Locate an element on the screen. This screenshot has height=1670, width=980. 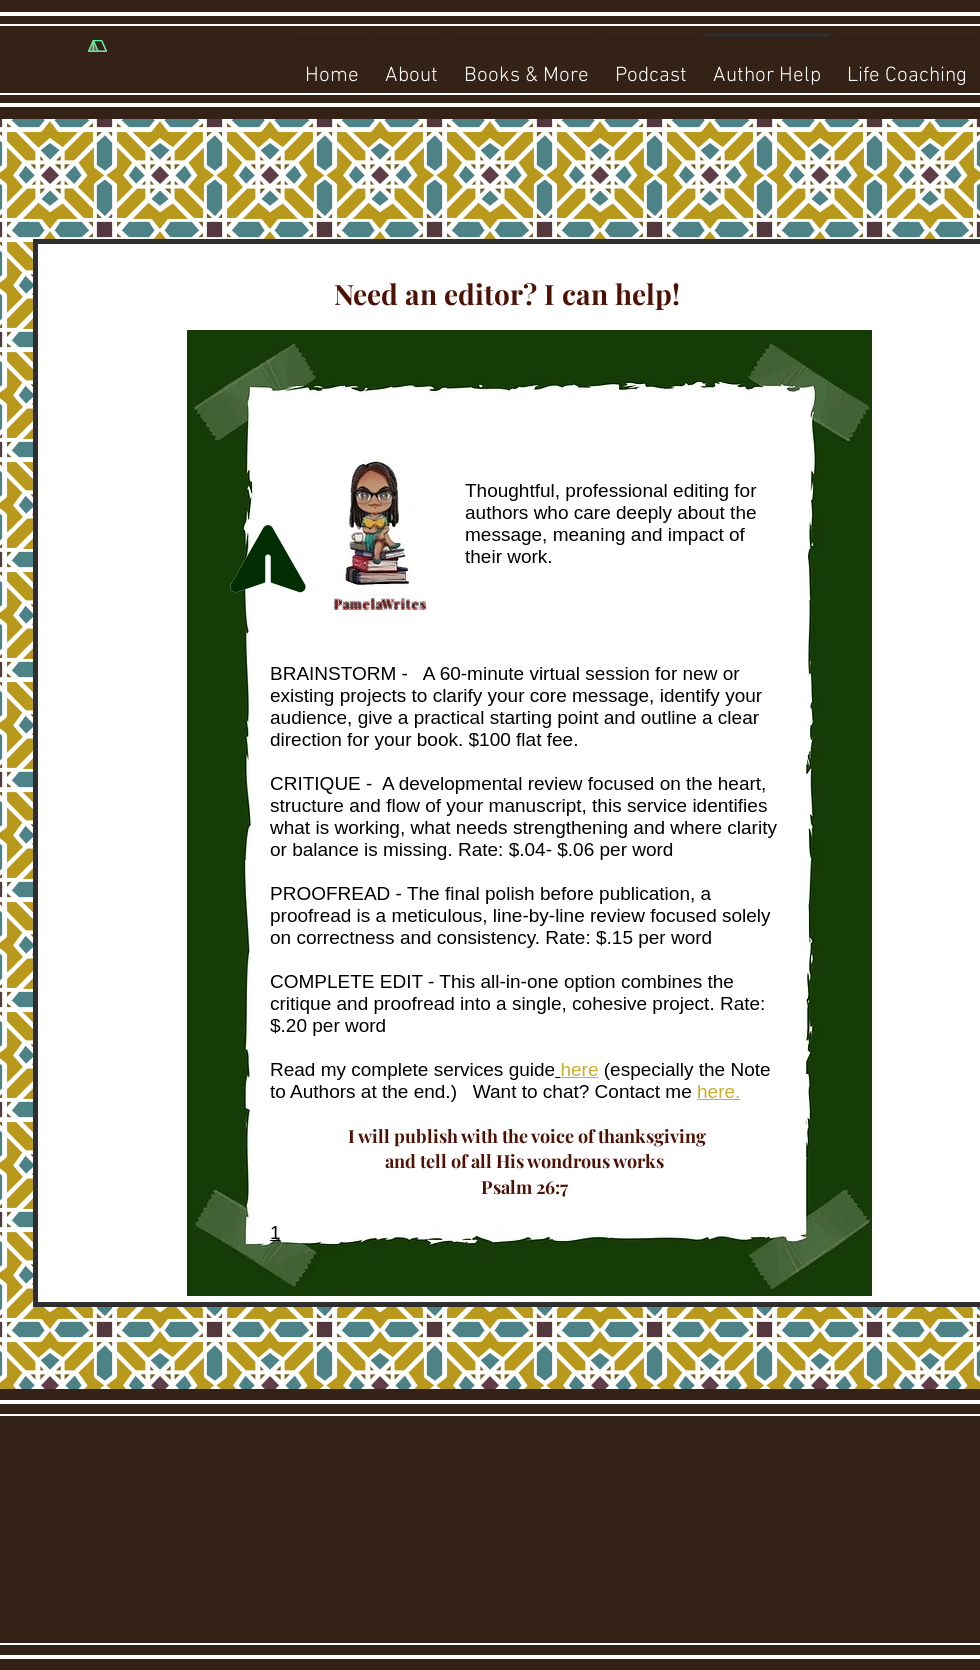
send a message is located at coordinates (268, 560).